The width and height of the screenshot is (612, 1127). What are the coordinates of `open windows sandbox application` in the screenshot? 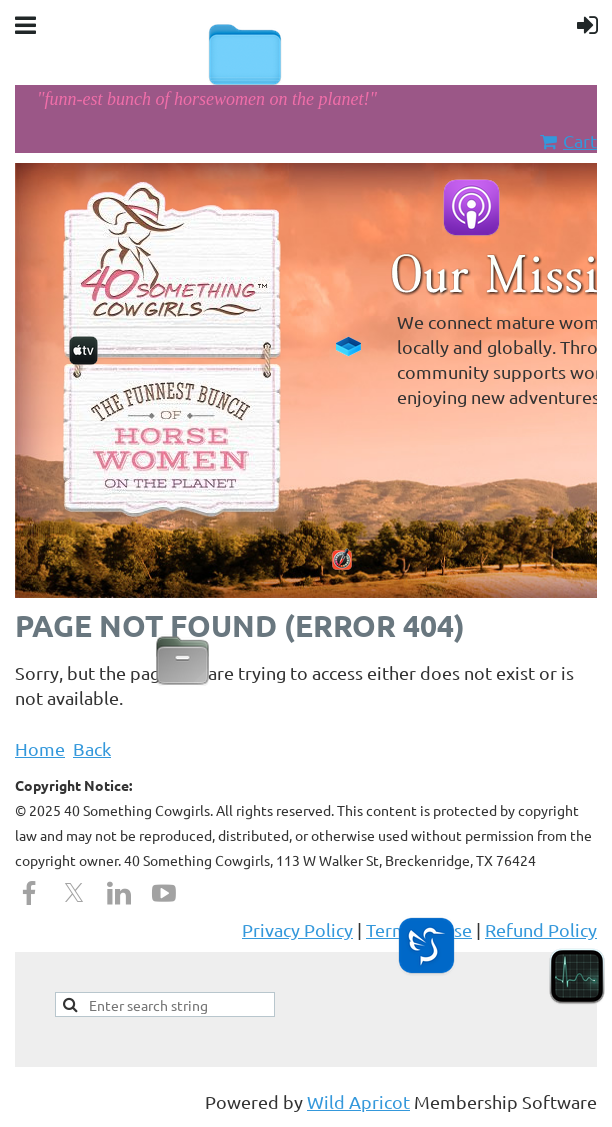 It's located at (348, 346).